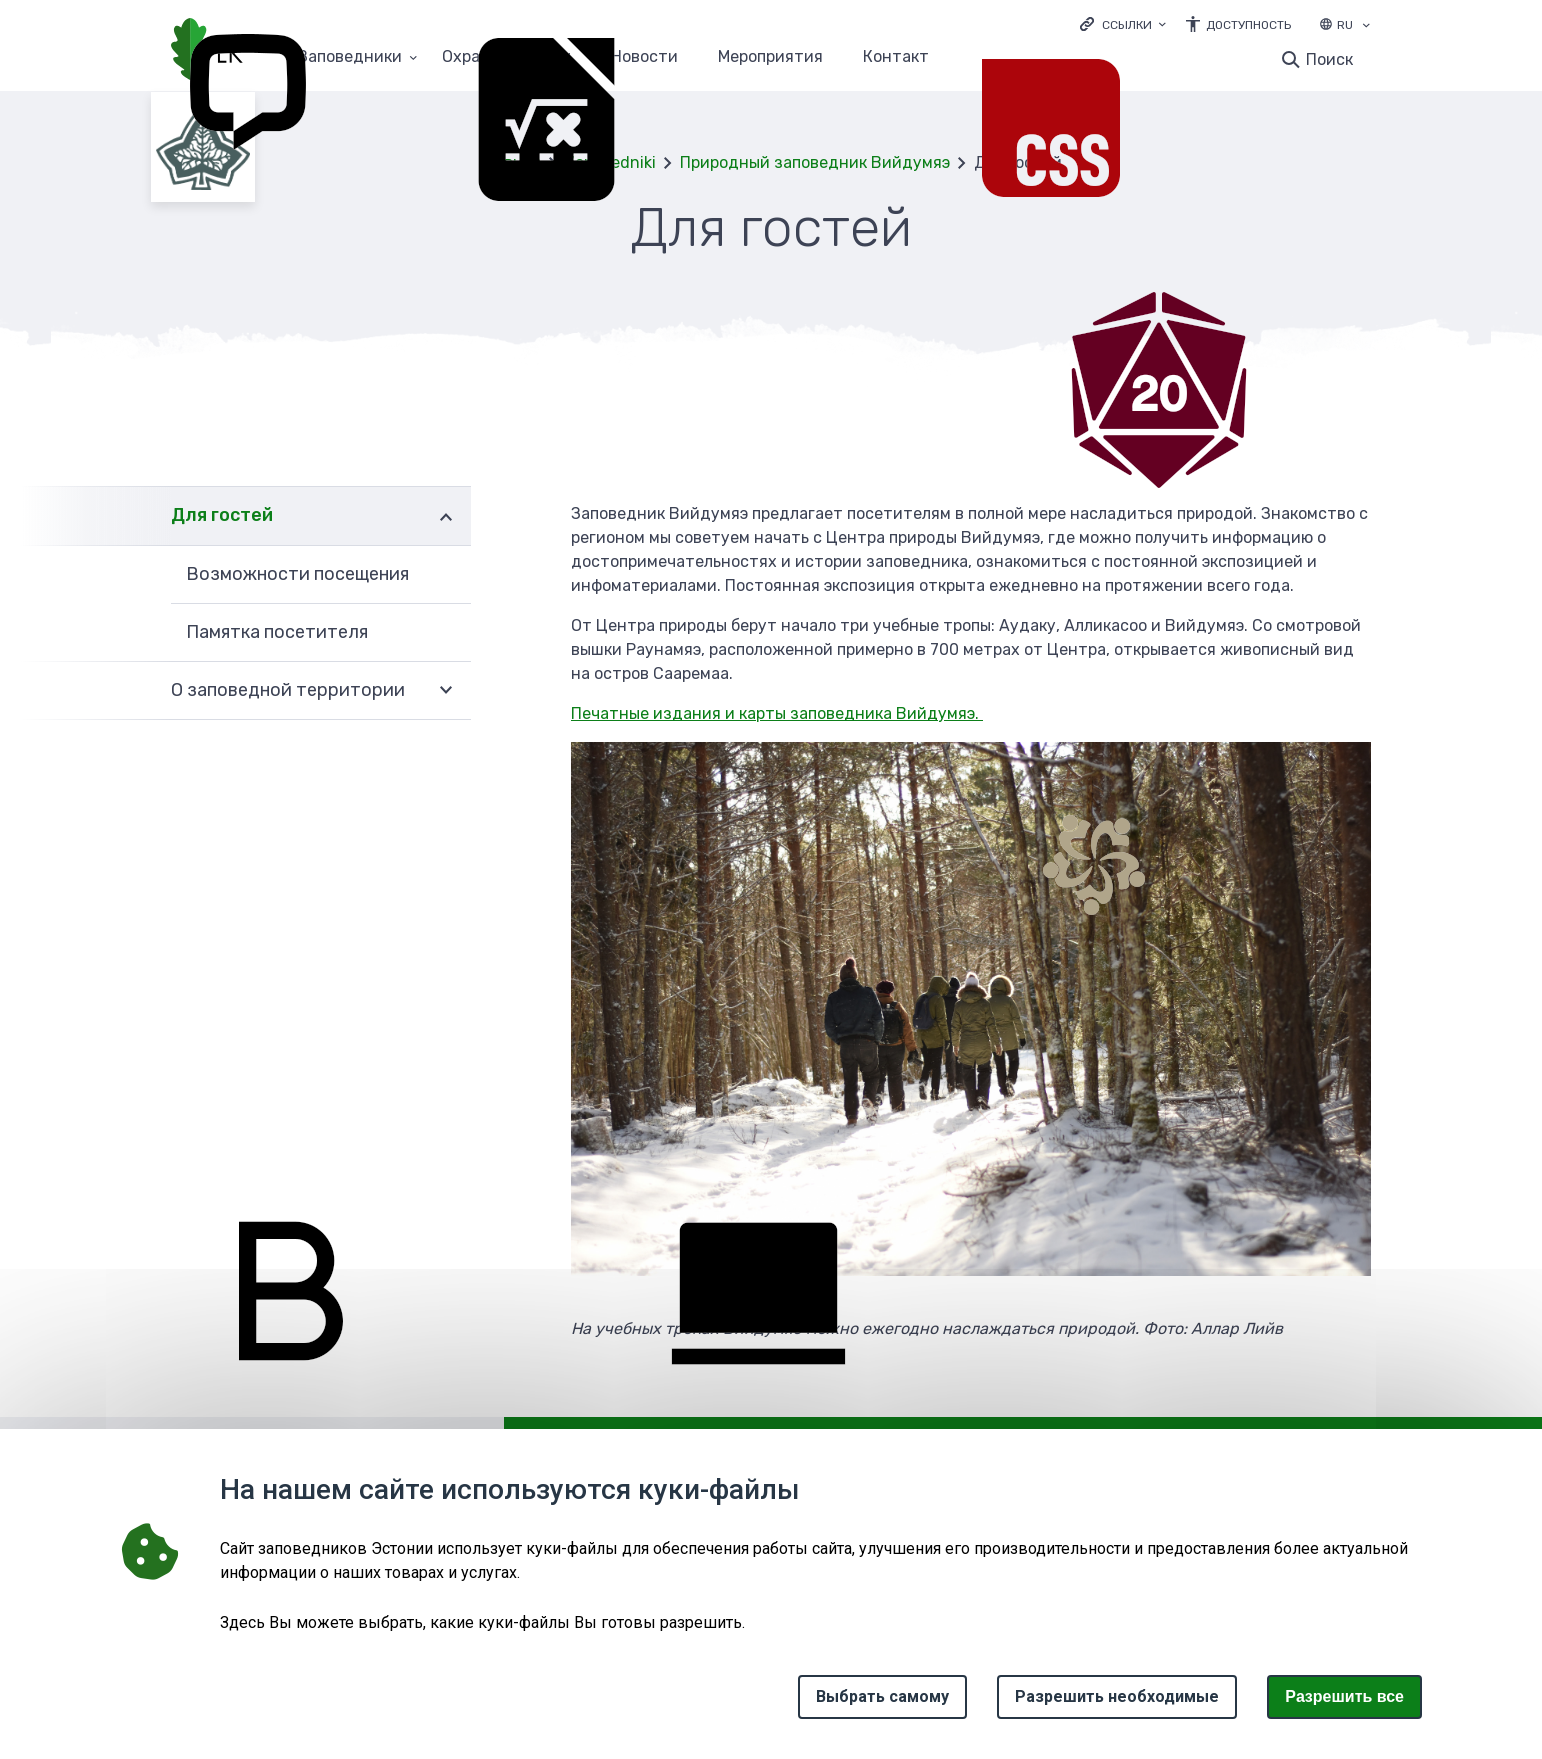  I want to click on view device information for macbook, so click(758, 1293).